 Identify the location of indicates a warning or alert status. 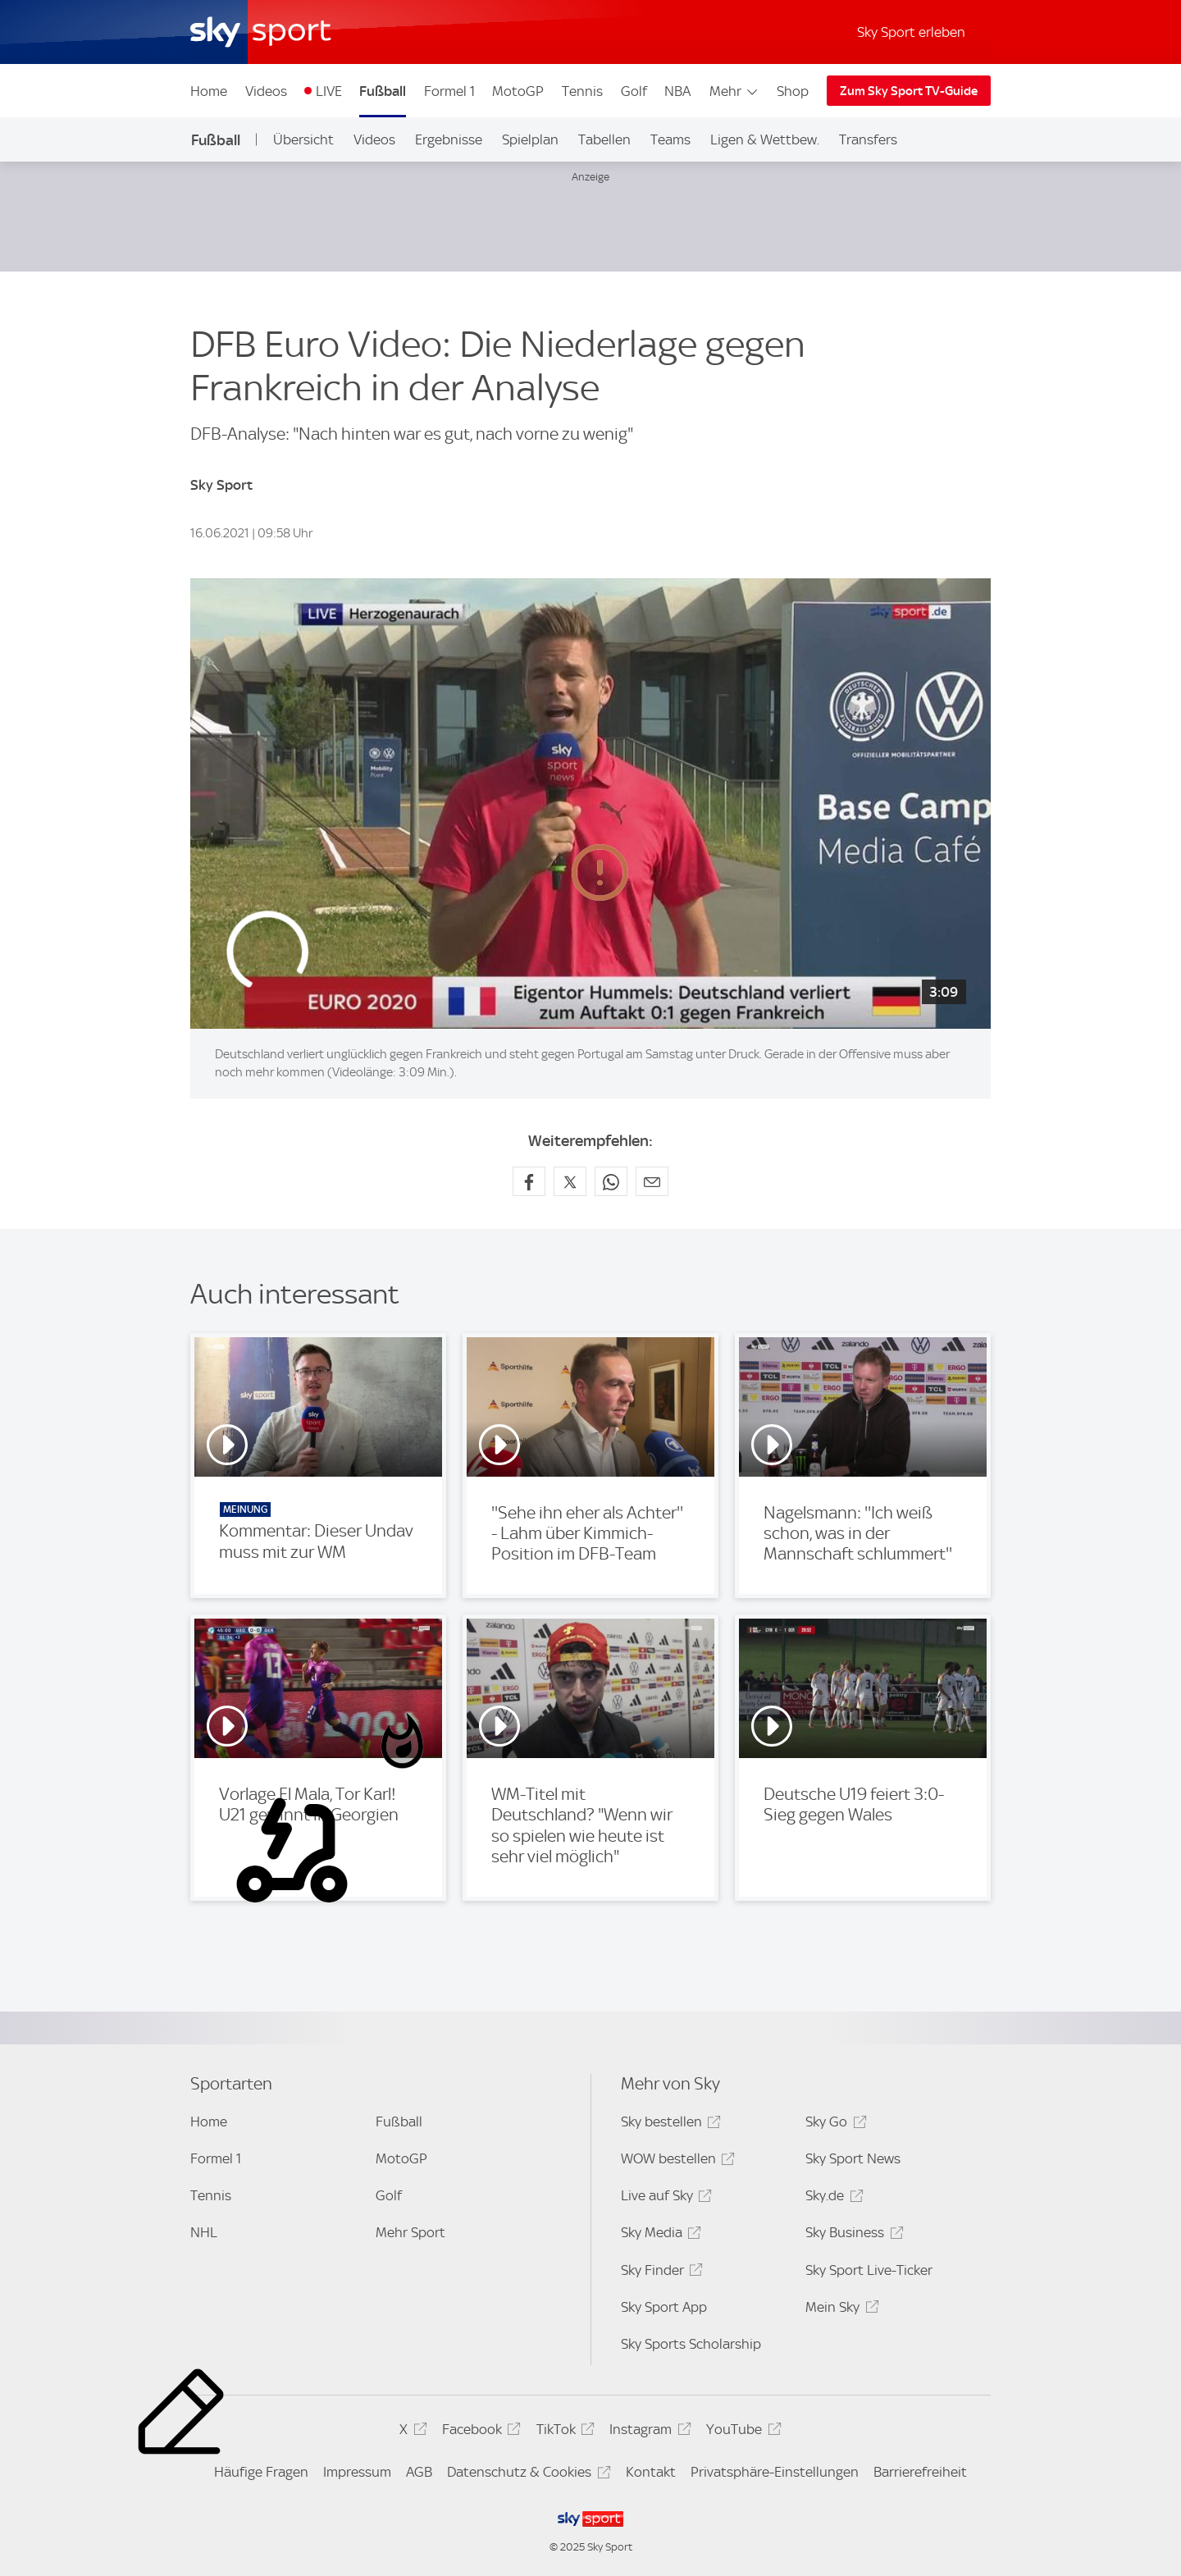
(600, 872).